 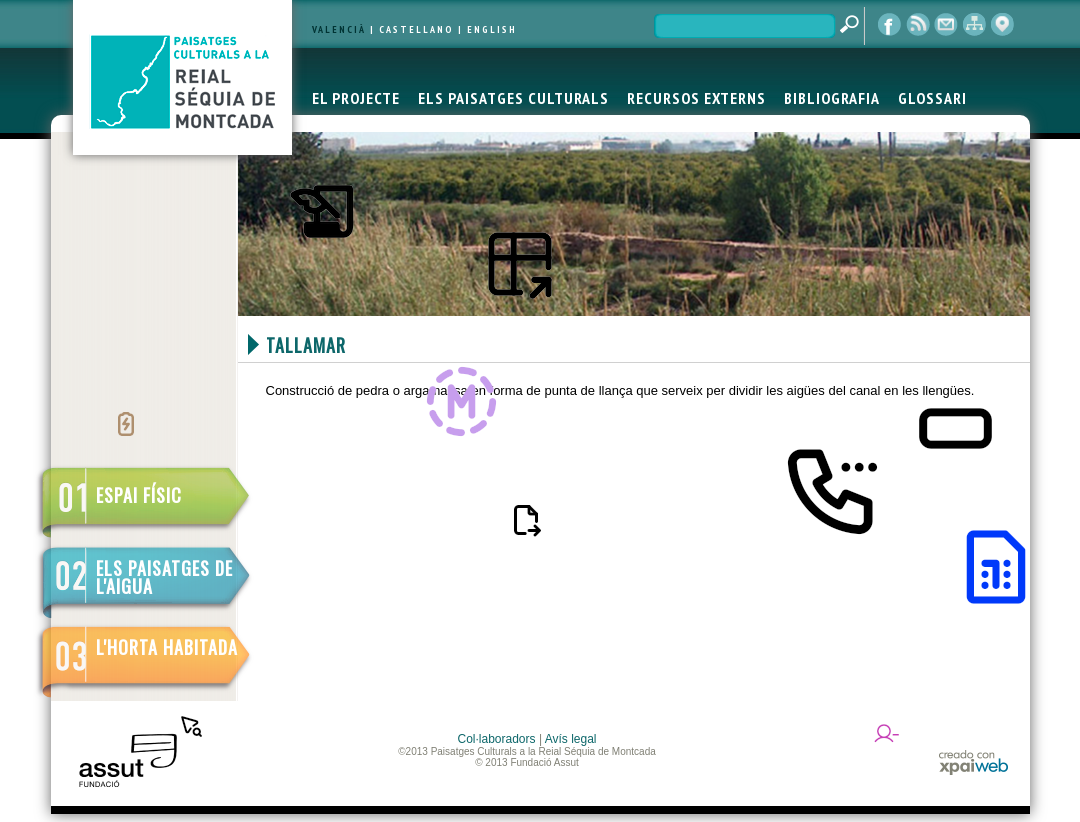 I want to click on indicates an active or incoming call, so click(x=832, y=489).